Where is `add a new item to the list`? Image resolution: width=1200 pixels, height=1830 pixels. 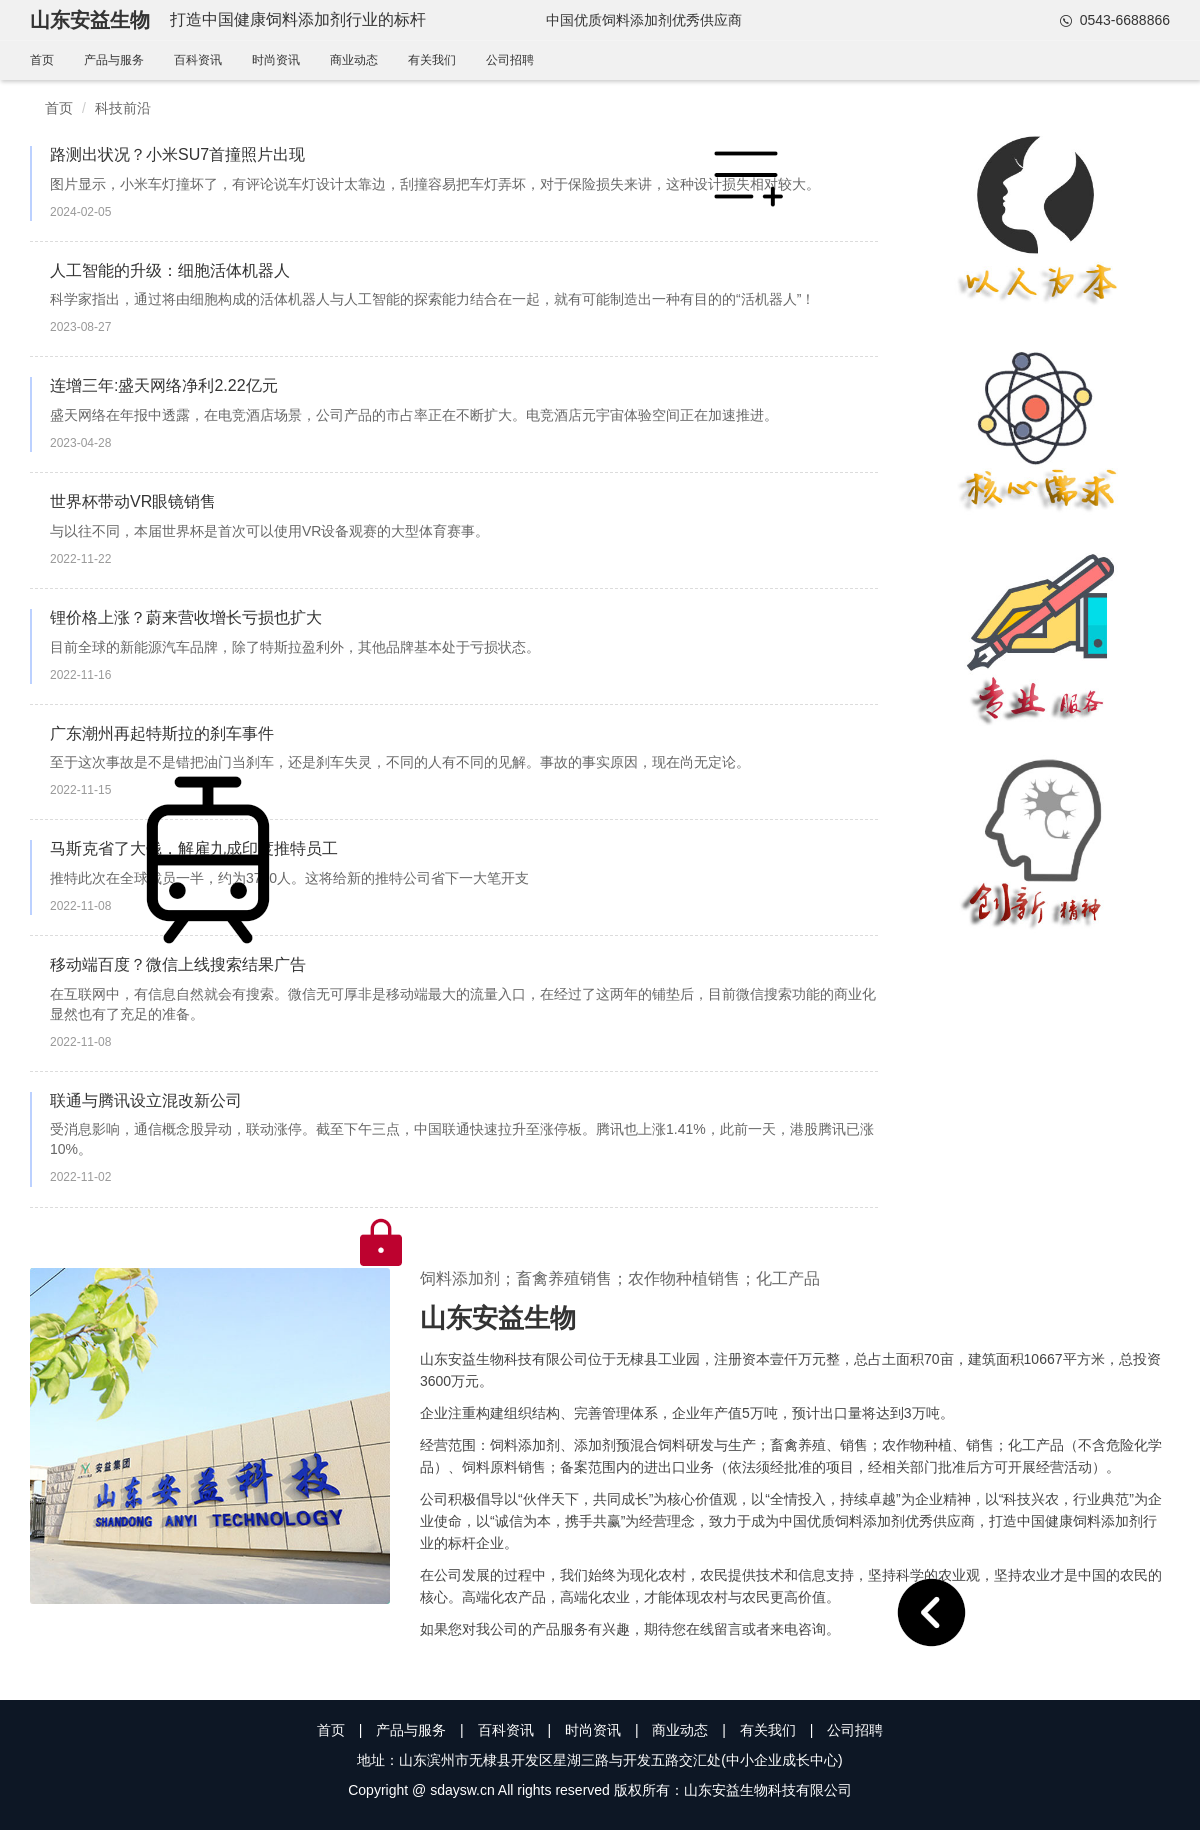 add a new item to the list is located at coordinates (746, 175).